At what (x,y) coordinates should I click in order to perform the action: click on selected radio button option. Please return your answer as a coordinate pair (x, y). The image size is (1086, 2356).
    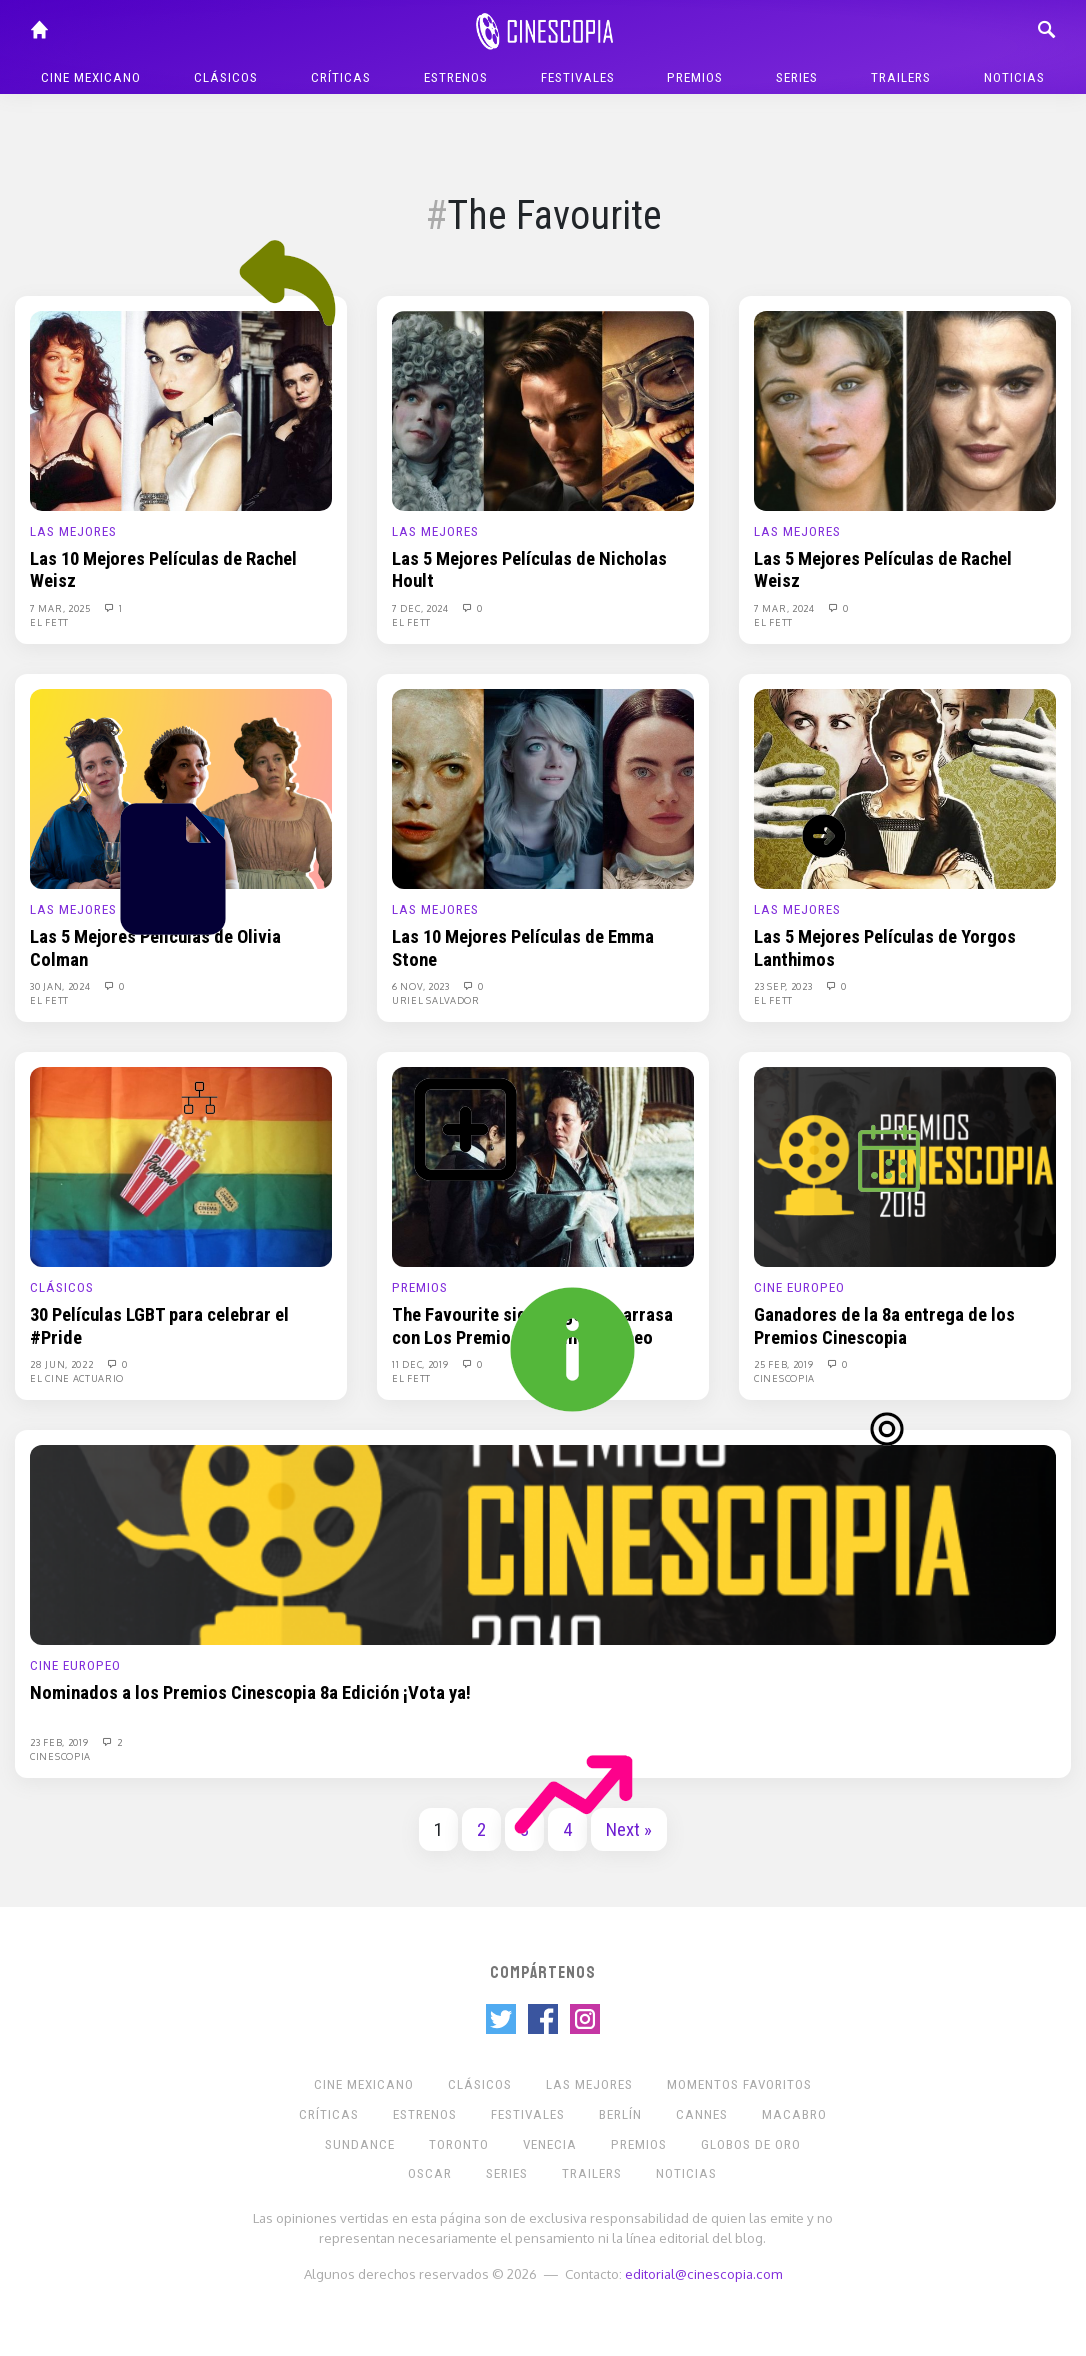
    Looking at the image, I should click on (887, 1429).